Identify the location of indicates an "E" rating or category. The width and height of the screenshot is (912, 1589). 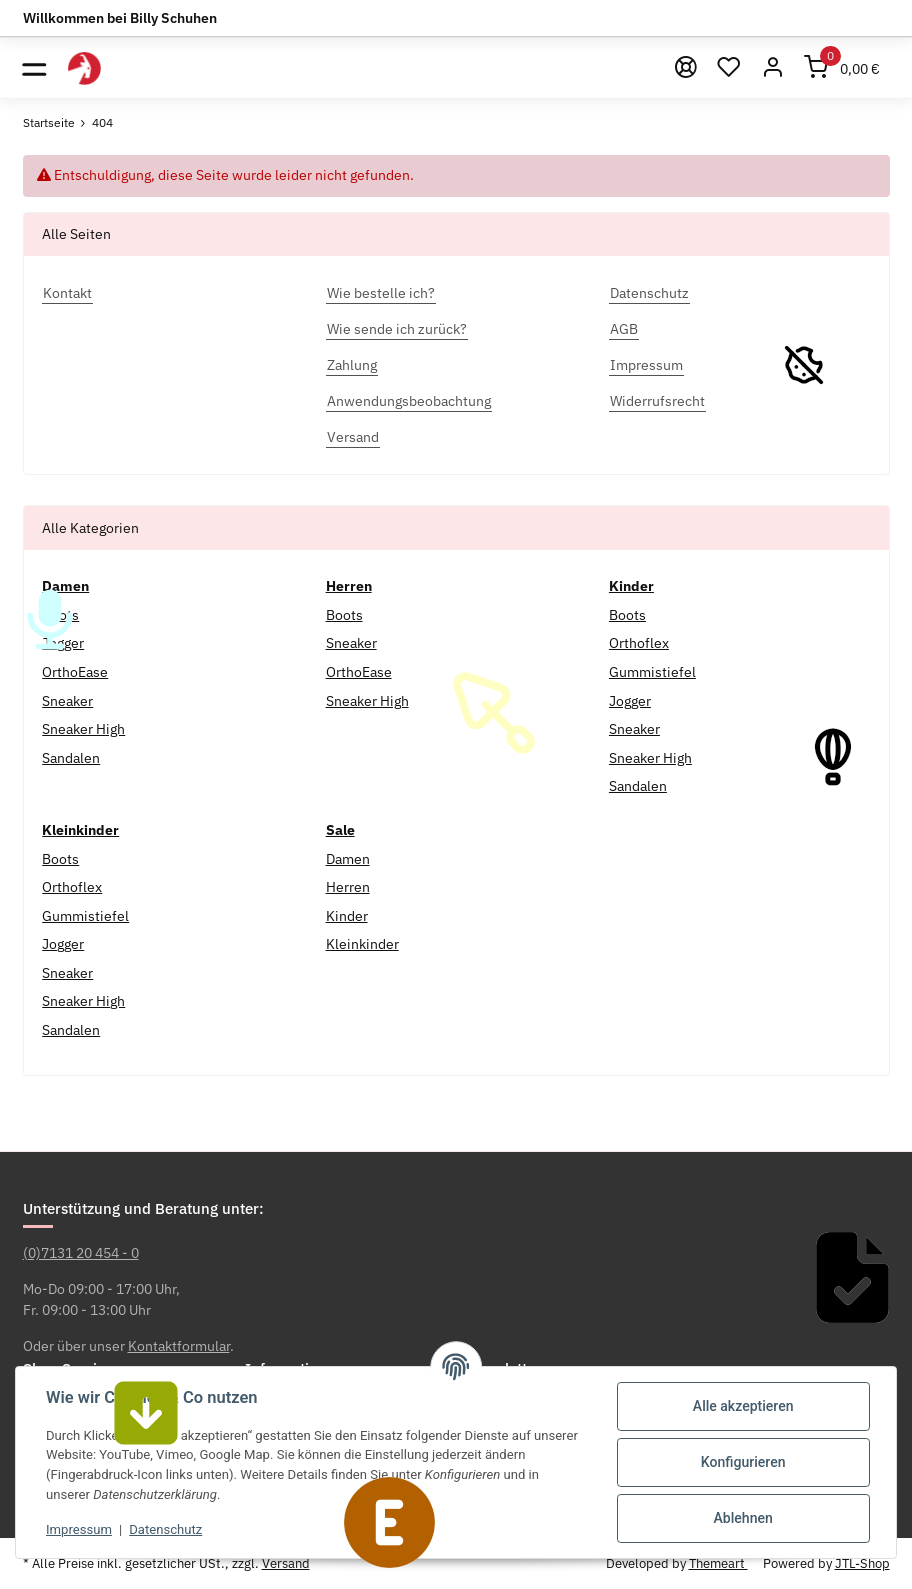
(389, 1522).